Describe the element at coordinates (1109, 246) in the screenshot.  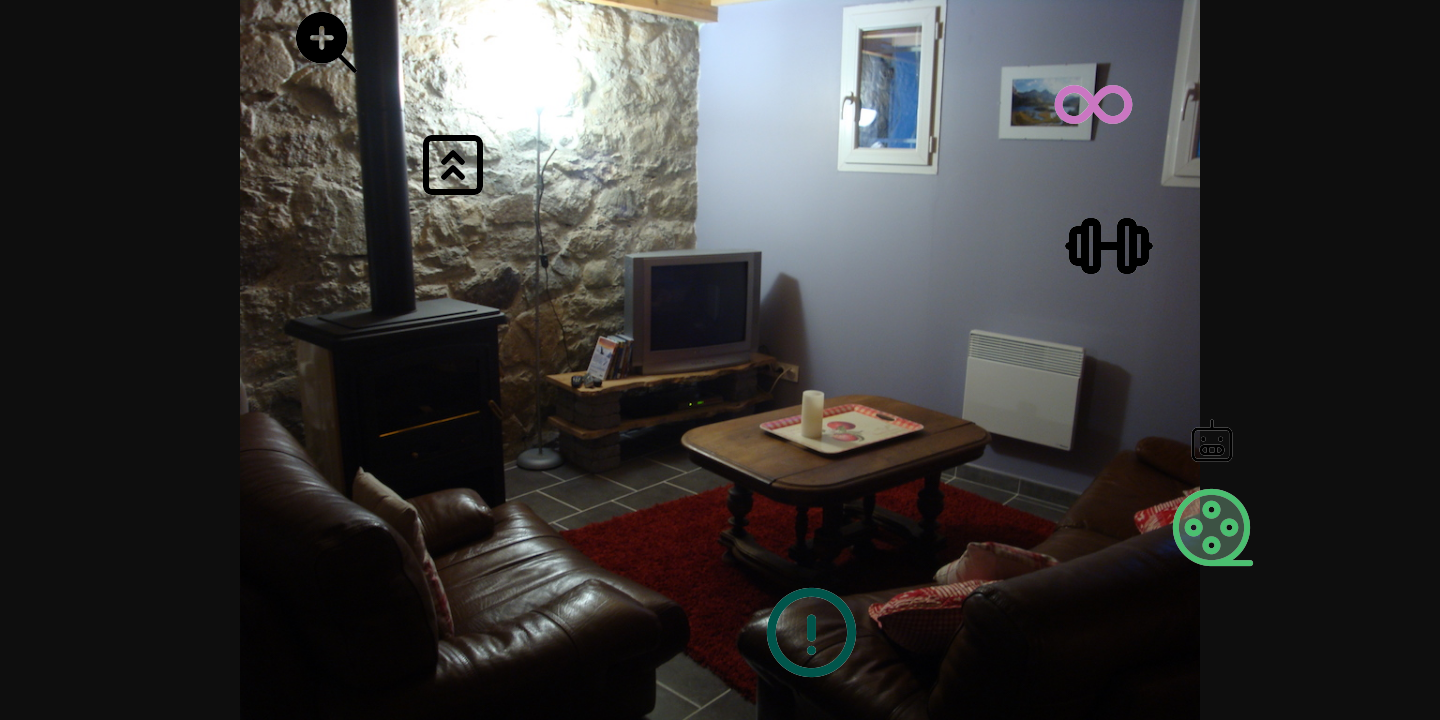
I see `access workout or fitness features` at that location.